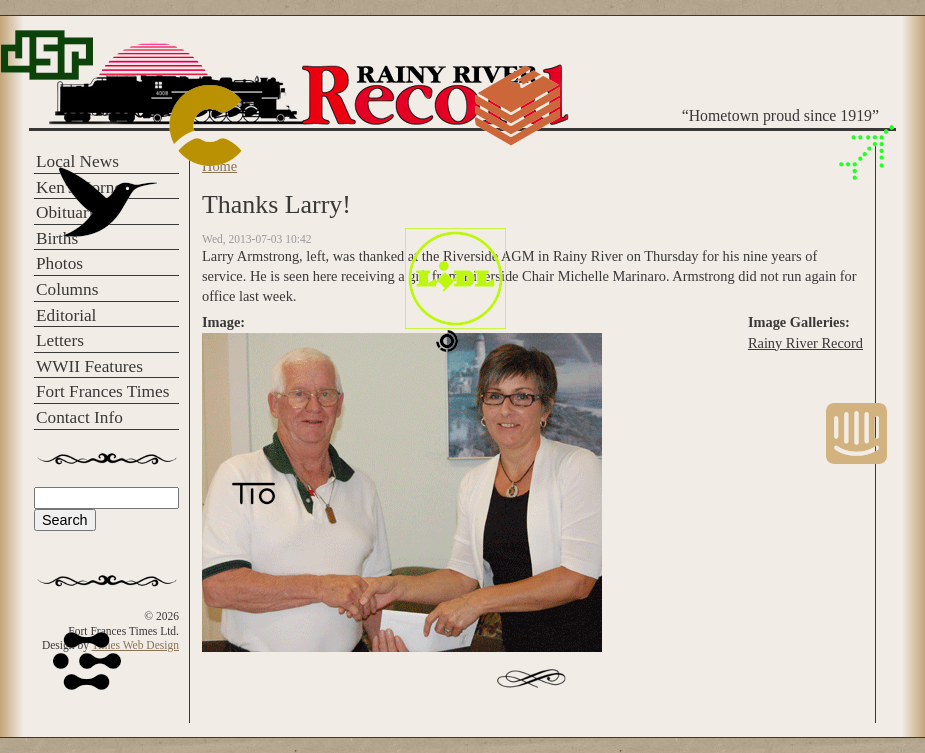 This screenshot has width=925, height=753. I want to click on jsr (javascript registry) logo, so click(47, 55).